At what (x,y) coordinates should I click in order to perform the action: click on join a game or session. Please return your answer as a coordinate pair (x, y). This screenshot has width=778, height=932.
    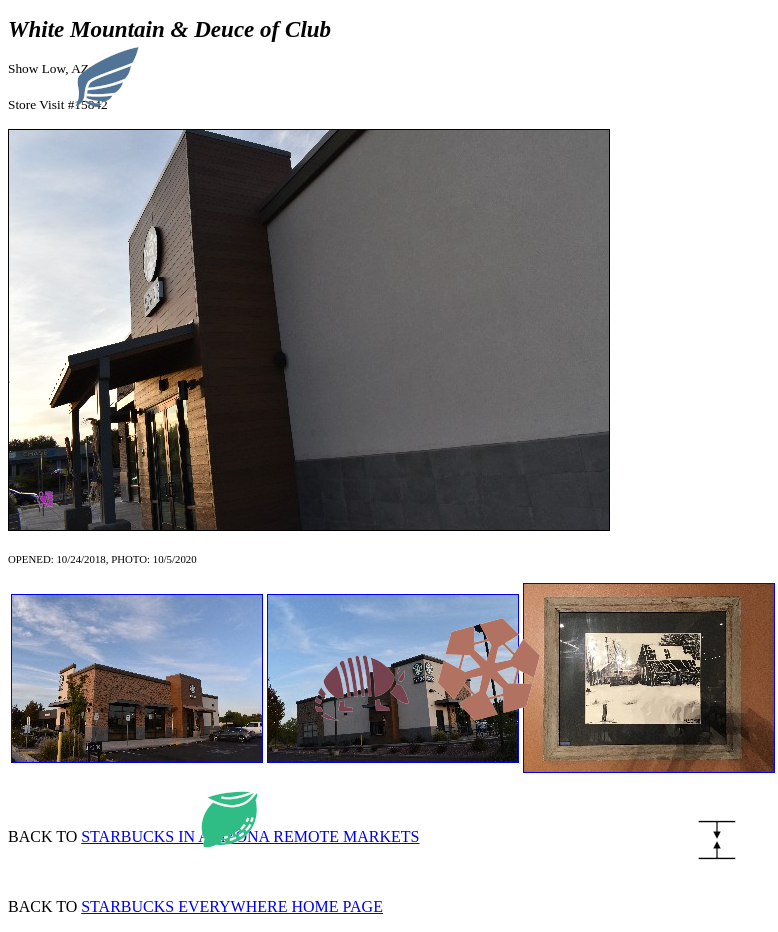
    Looking at the image, I should click on (717, 840).